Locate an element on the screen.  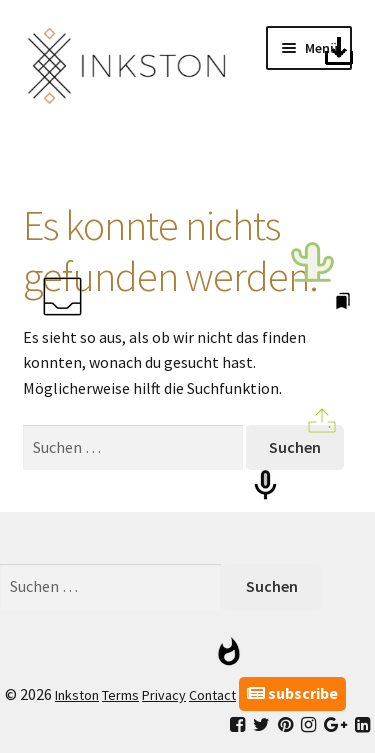
download file to device is located at coordinates (339, 51).